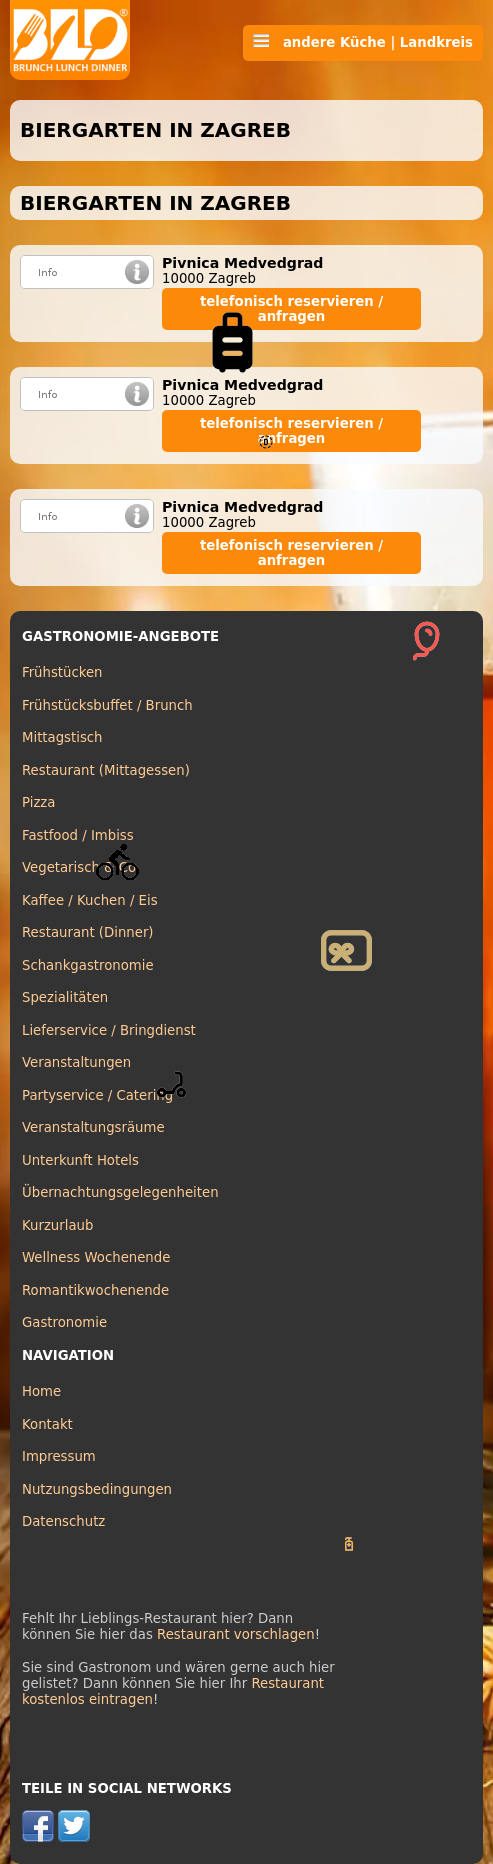 This screenshot has width=493, height=1864. Describe the element at coordinates (346, 950) in the screenshot. I see `access gift card balance or details` at that location.